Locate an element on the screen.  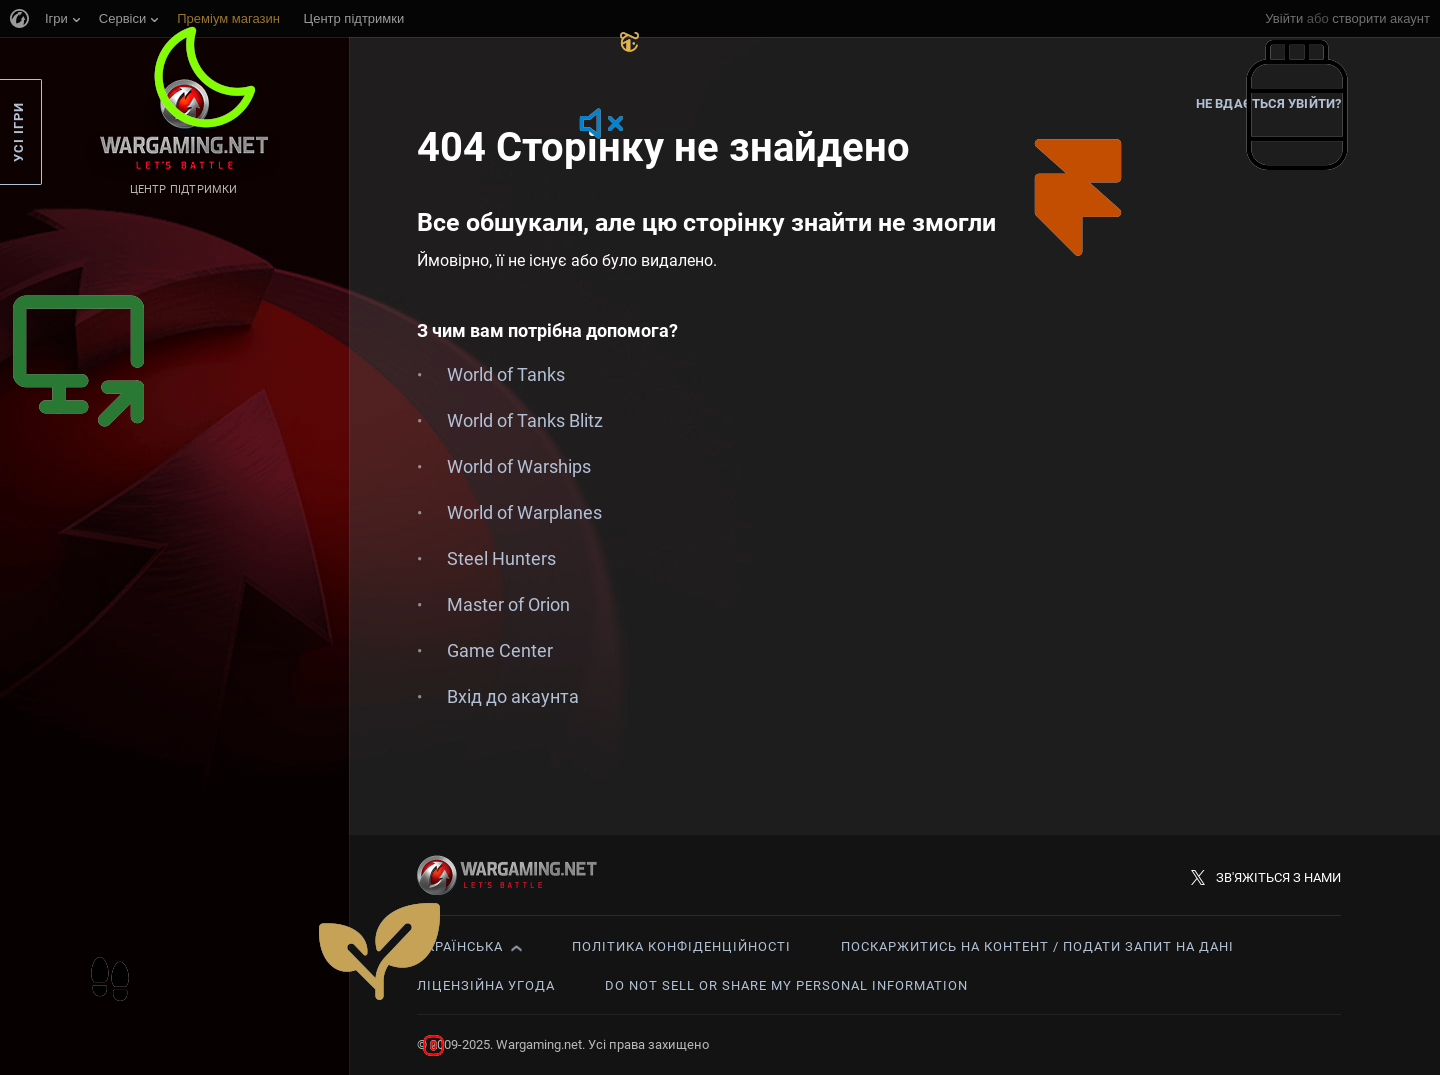
open the New York Times app is located at coordinates (629, 41).